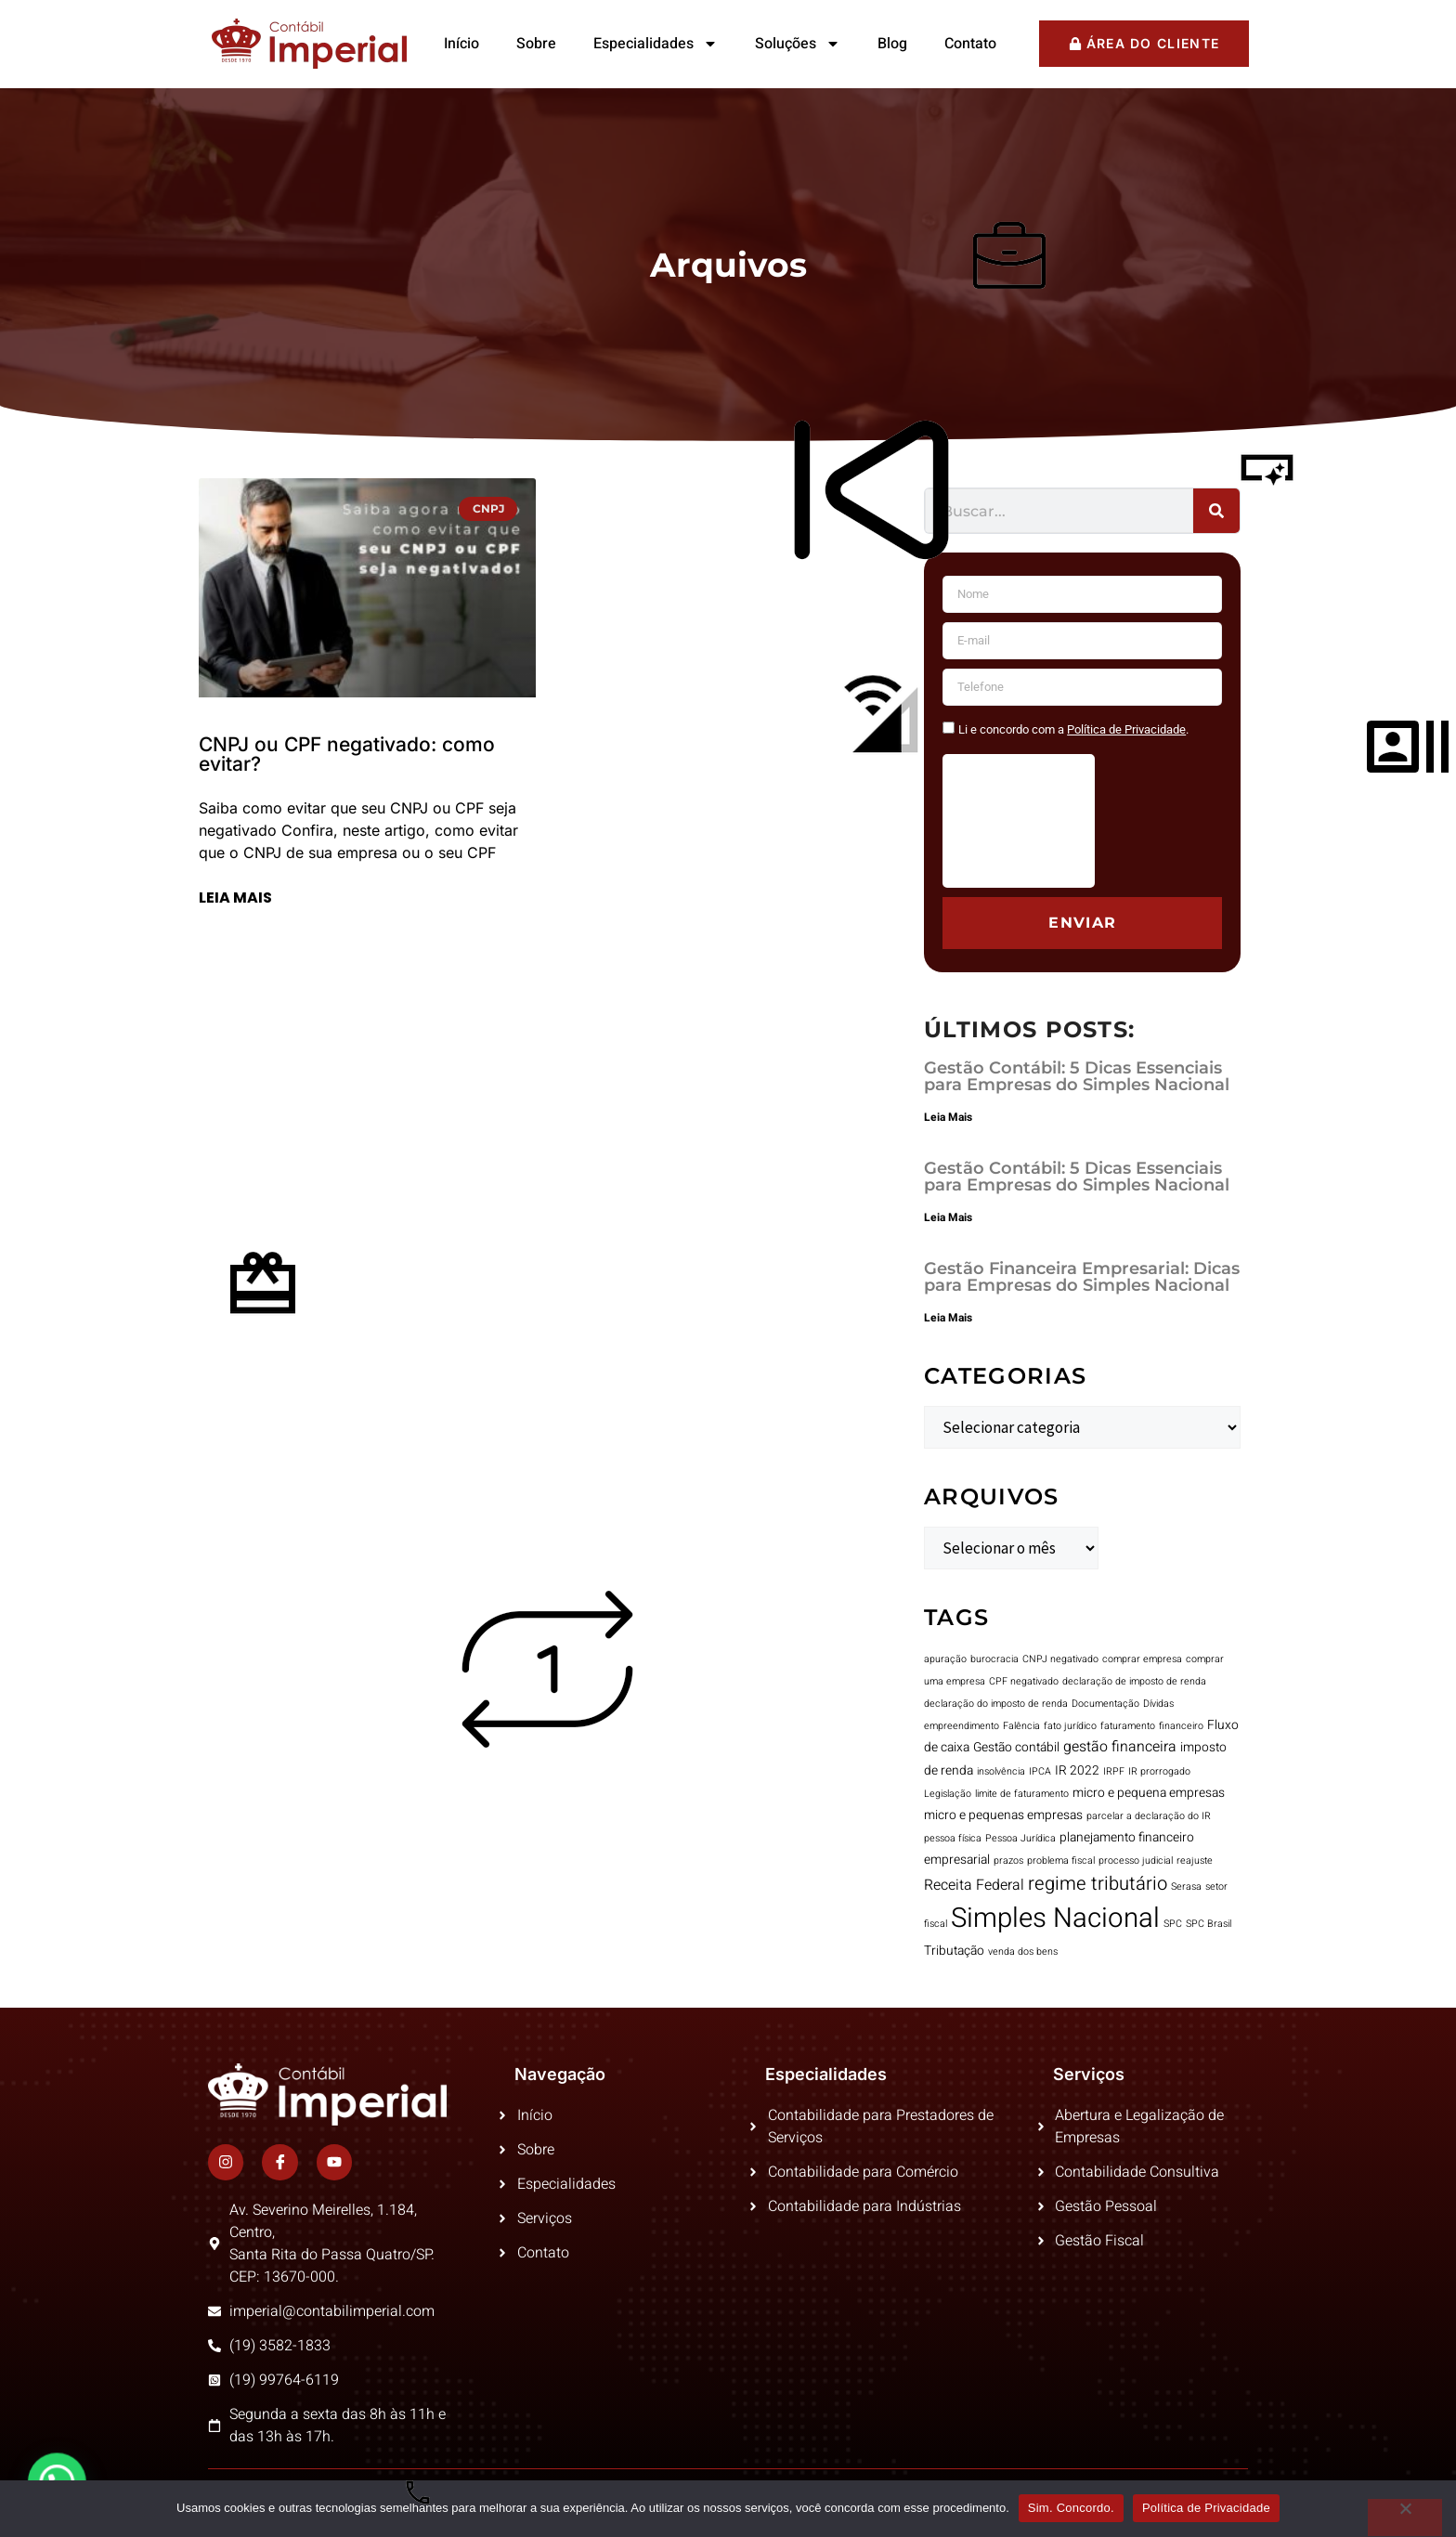  I want to click on view recently contacted people, so click(1408, 747).